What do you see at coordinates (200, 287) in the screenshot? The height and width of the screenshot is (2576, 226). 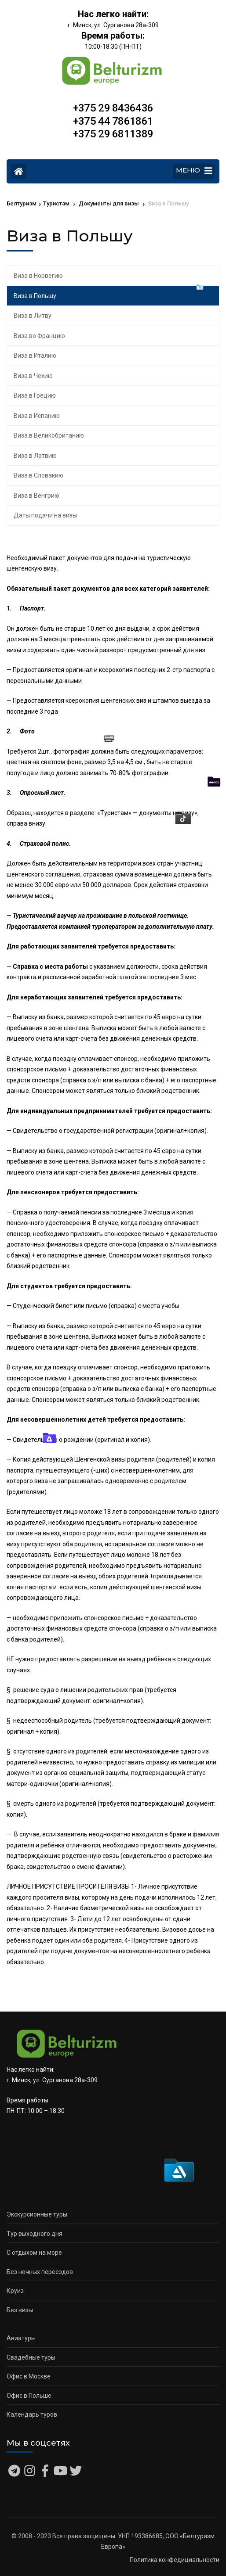 I see `open alienware game files folder` at bounding box center [200, 287].